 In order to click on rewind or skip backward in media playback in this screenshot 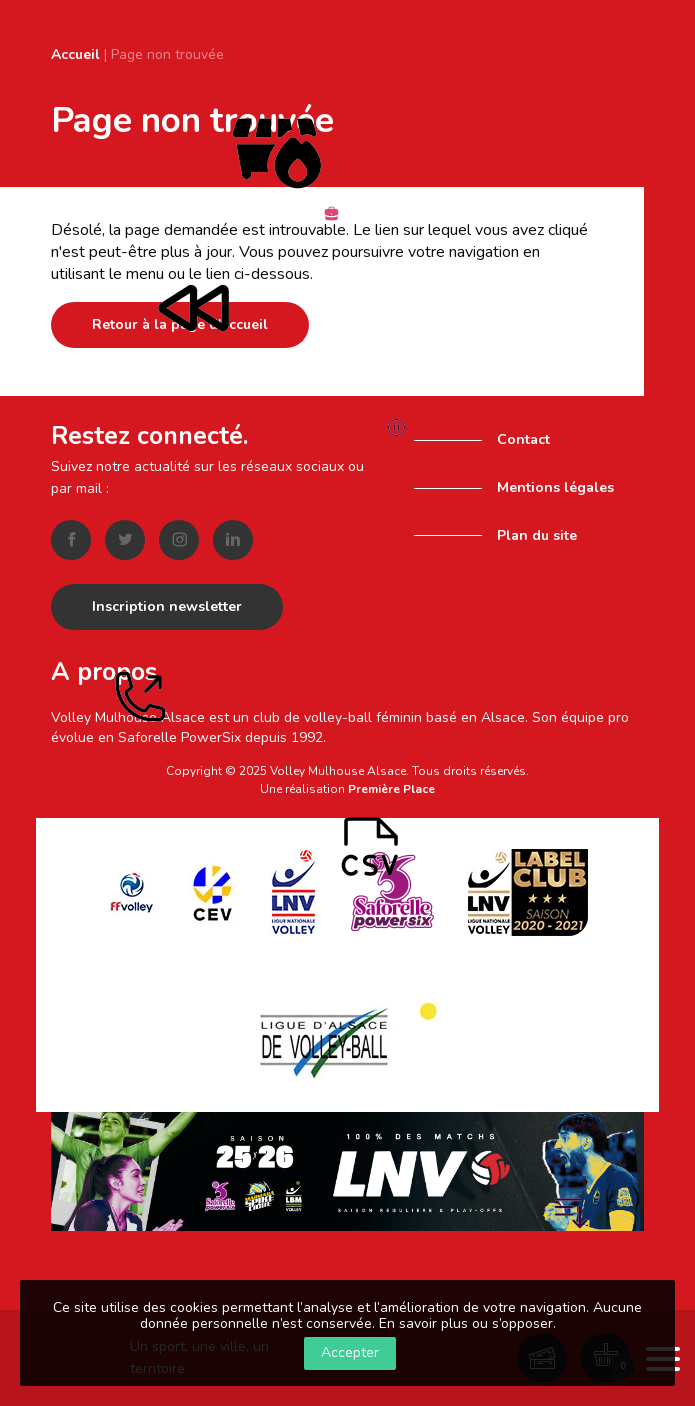, I will do `click(196, 308)`.